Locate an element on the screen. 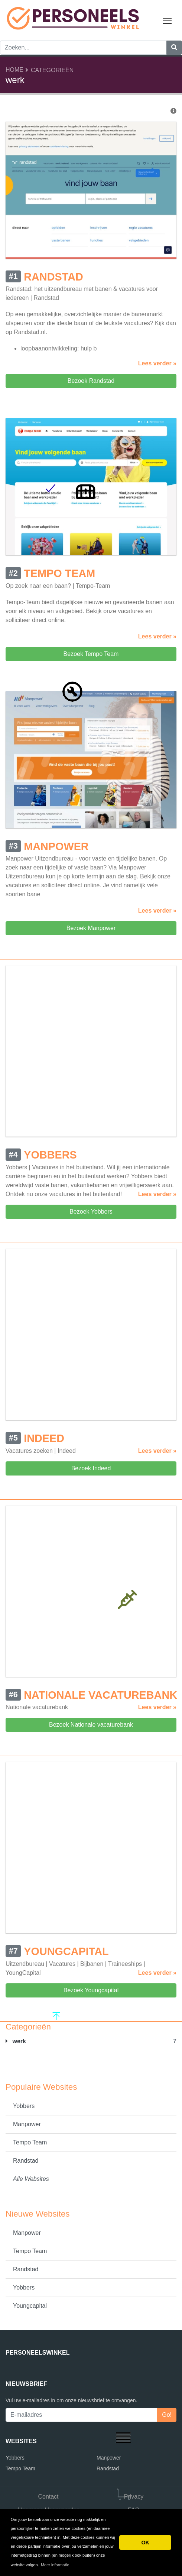  view shopping cart is located at coordinates (123, 2493).